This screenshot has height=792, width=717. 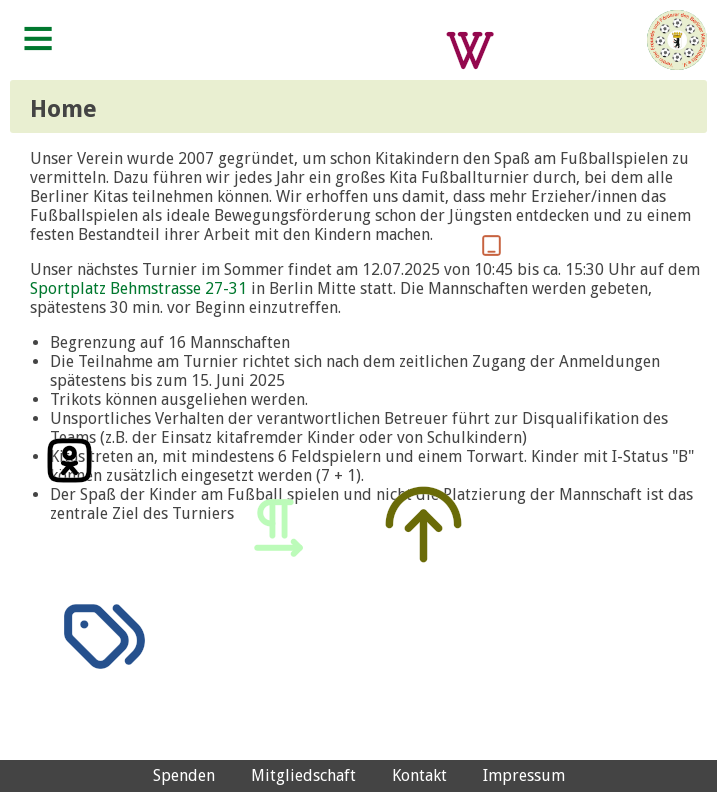 What do you see at coordinates (69, 460) in the screenshot?
I see `open ok.ru social network` at bounding box center [69, 460].